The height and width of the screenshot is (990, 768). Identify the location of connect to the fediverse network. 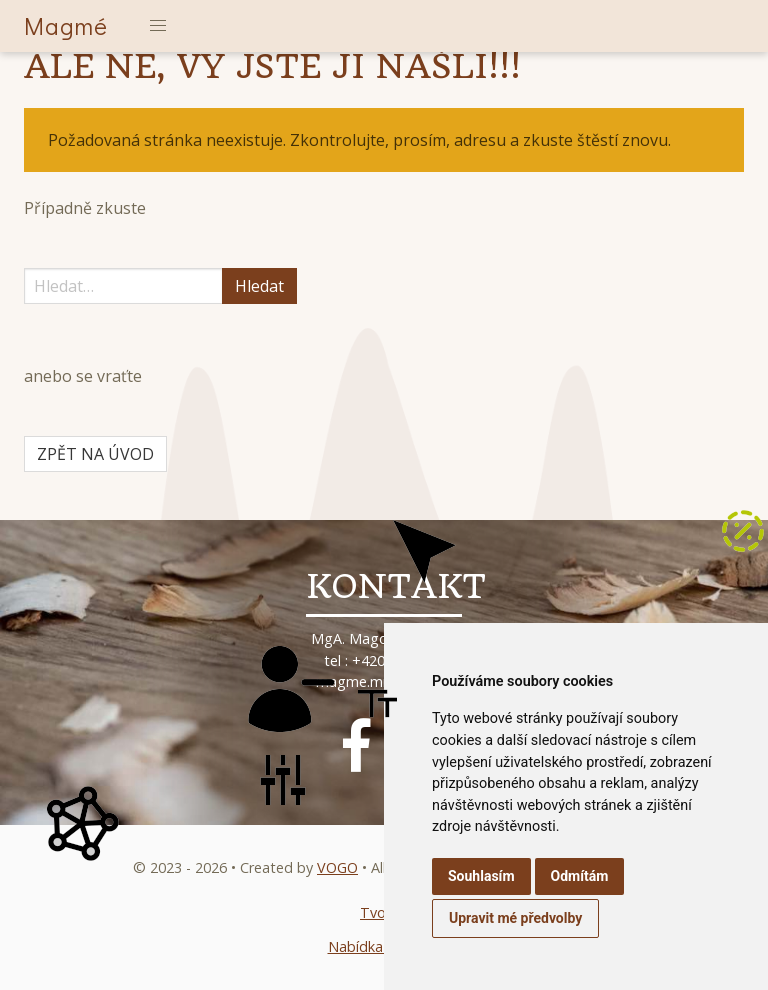
(81, 823).